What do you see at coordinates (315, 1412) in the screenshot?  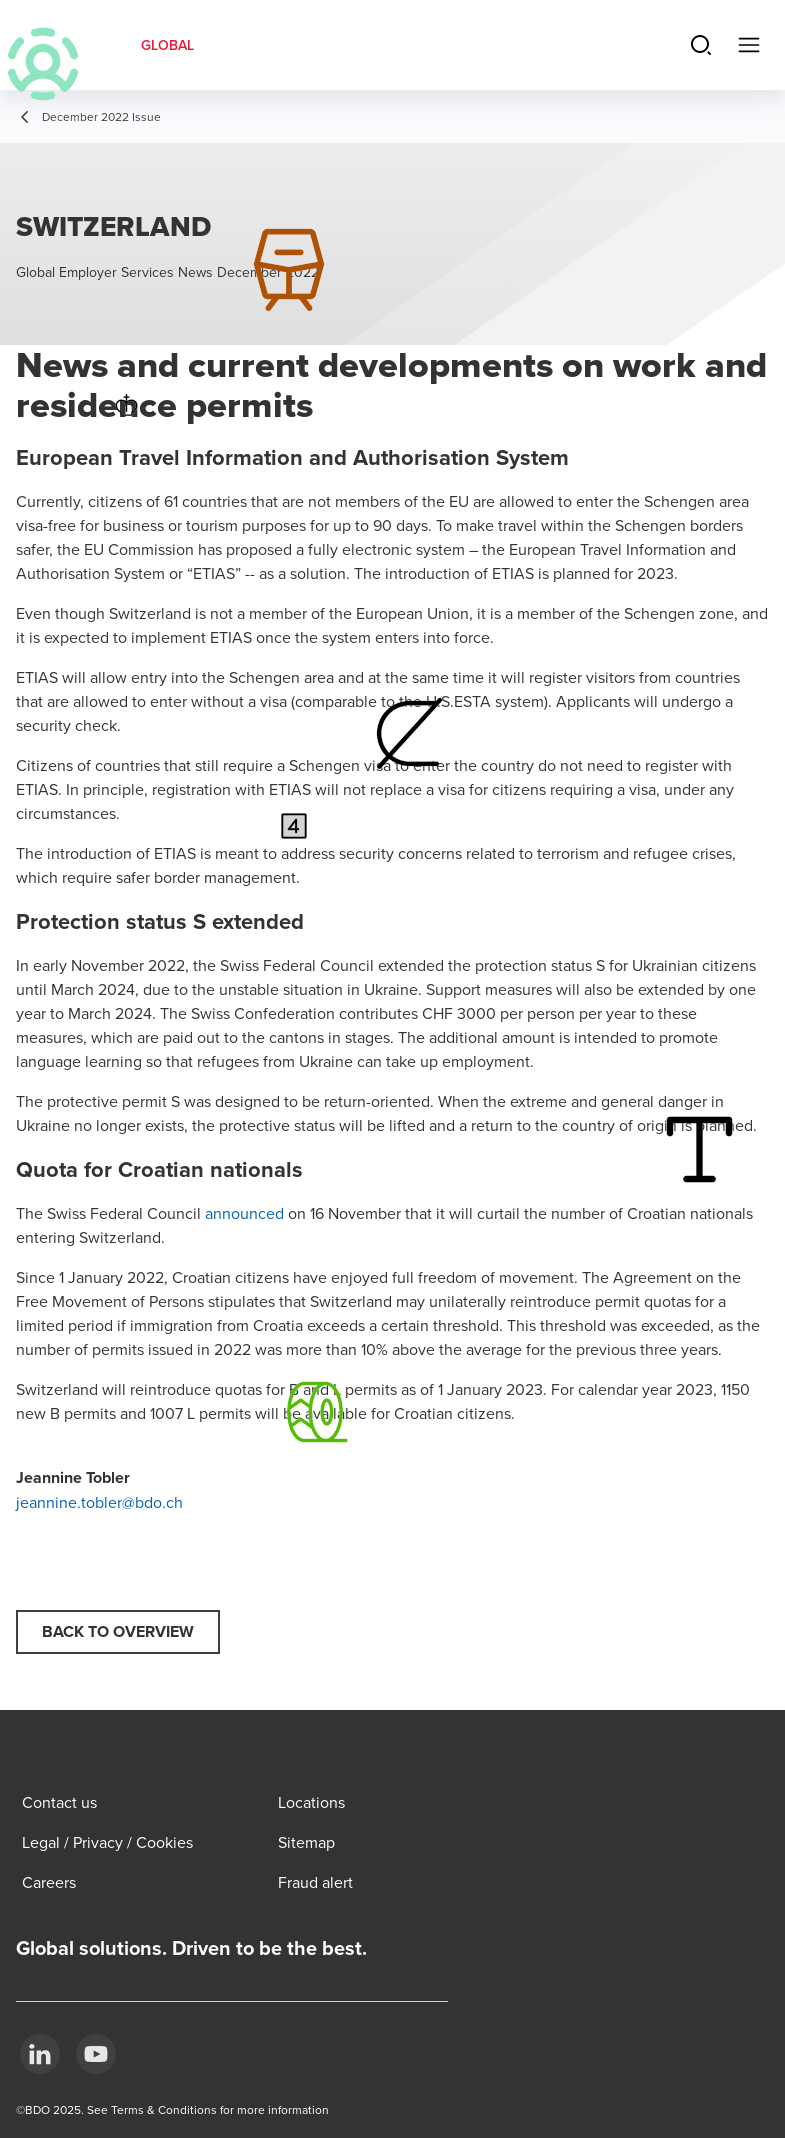 I see `view tire information or status` at bounding box center [315, 1412].